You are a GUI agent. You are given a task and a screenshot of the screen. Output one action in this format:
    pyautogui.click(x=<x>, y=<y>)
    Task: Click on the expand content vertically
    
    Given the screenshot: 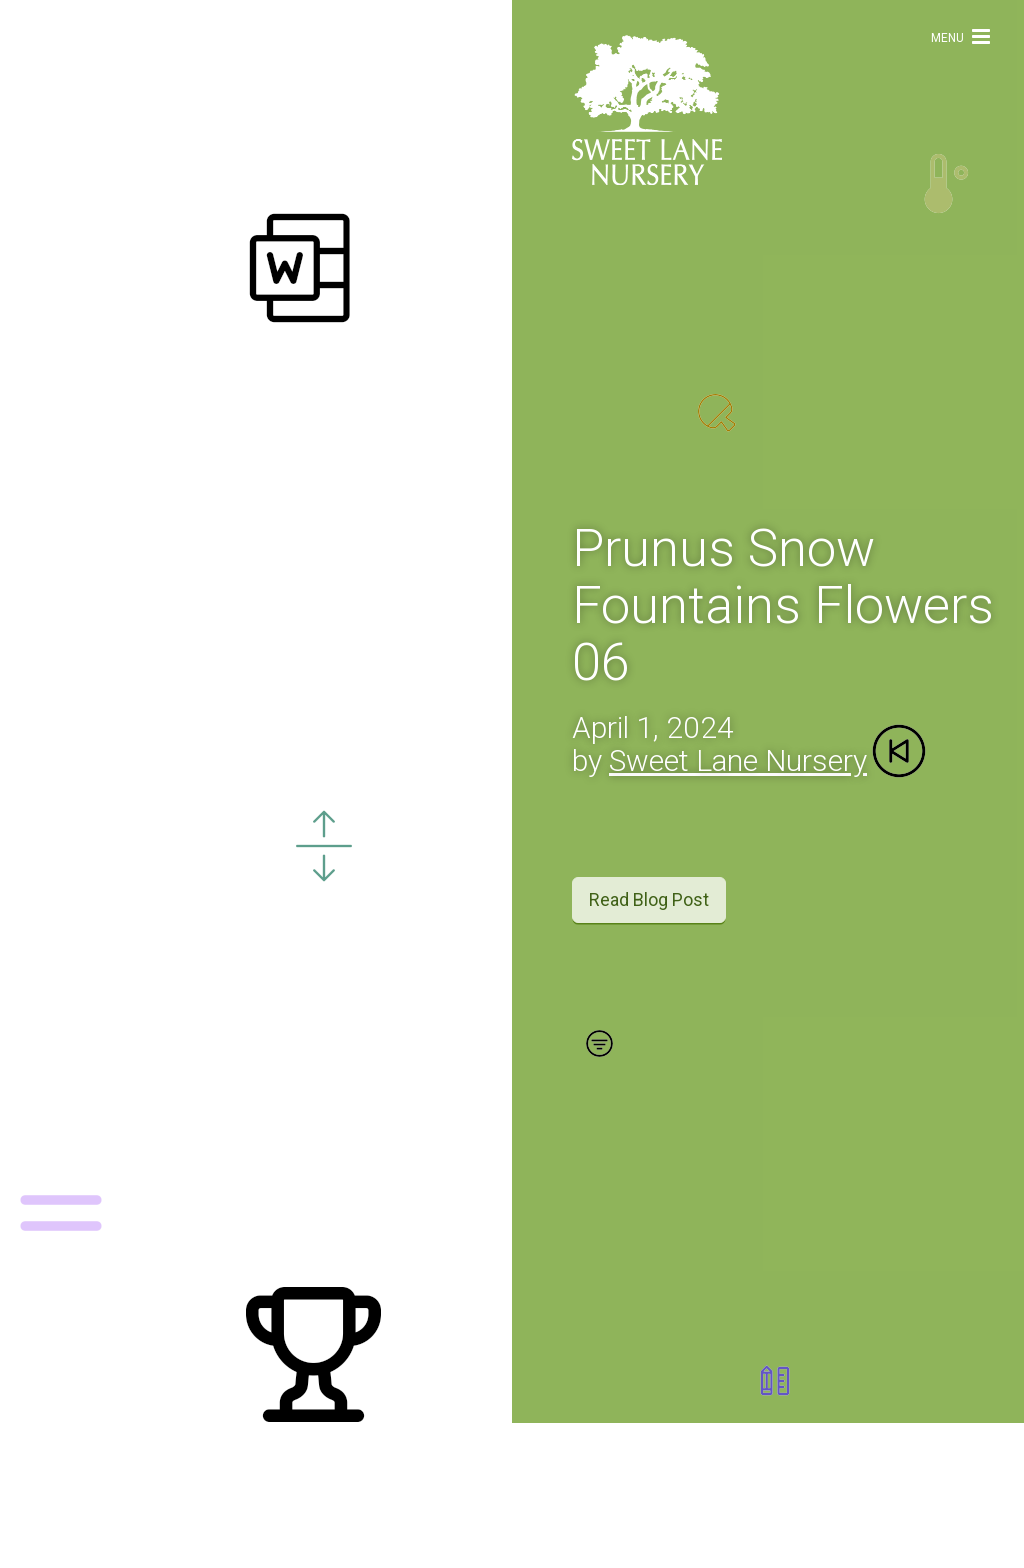 What is the action you would take?
    pyautogui.click(x=324, y=846)
    